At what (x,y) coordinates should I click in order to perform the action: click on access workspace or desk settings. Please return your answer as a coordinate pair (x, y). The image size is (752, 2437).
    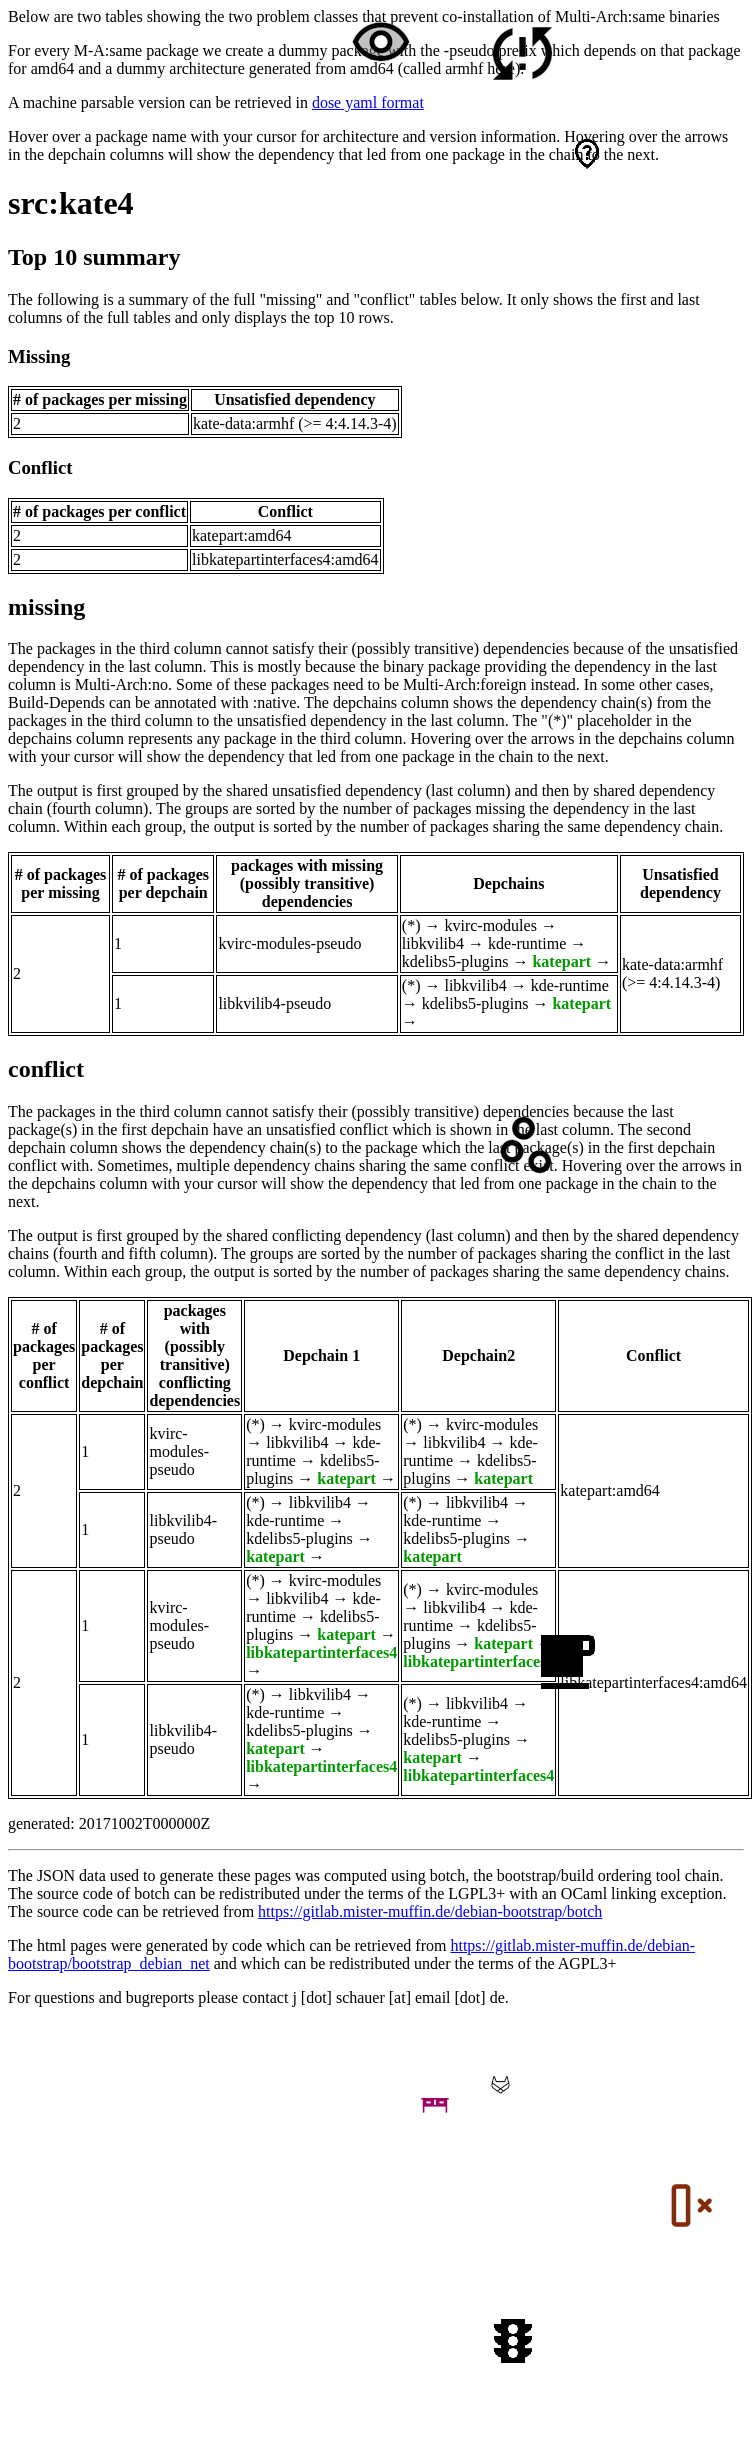
    Looking at the image, I should click on (435, 2105).